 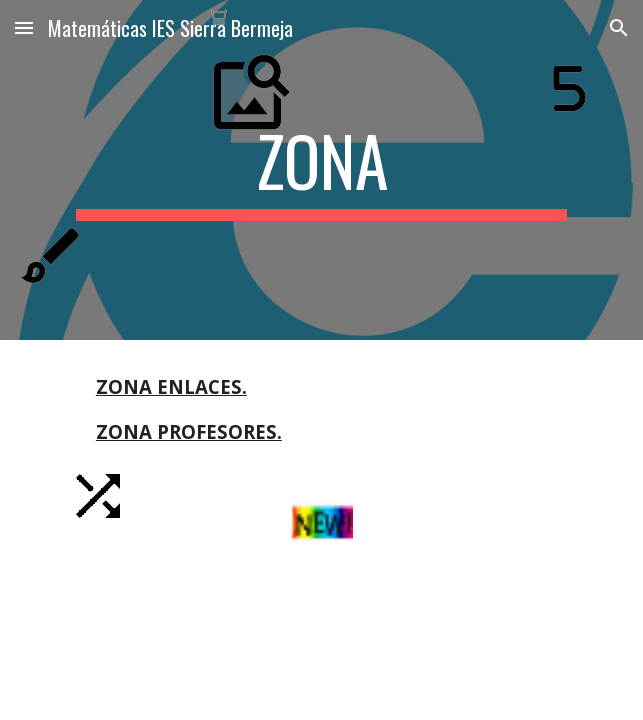 I want to click on indicates the number five in a list or count, so click(x=569, y=88).